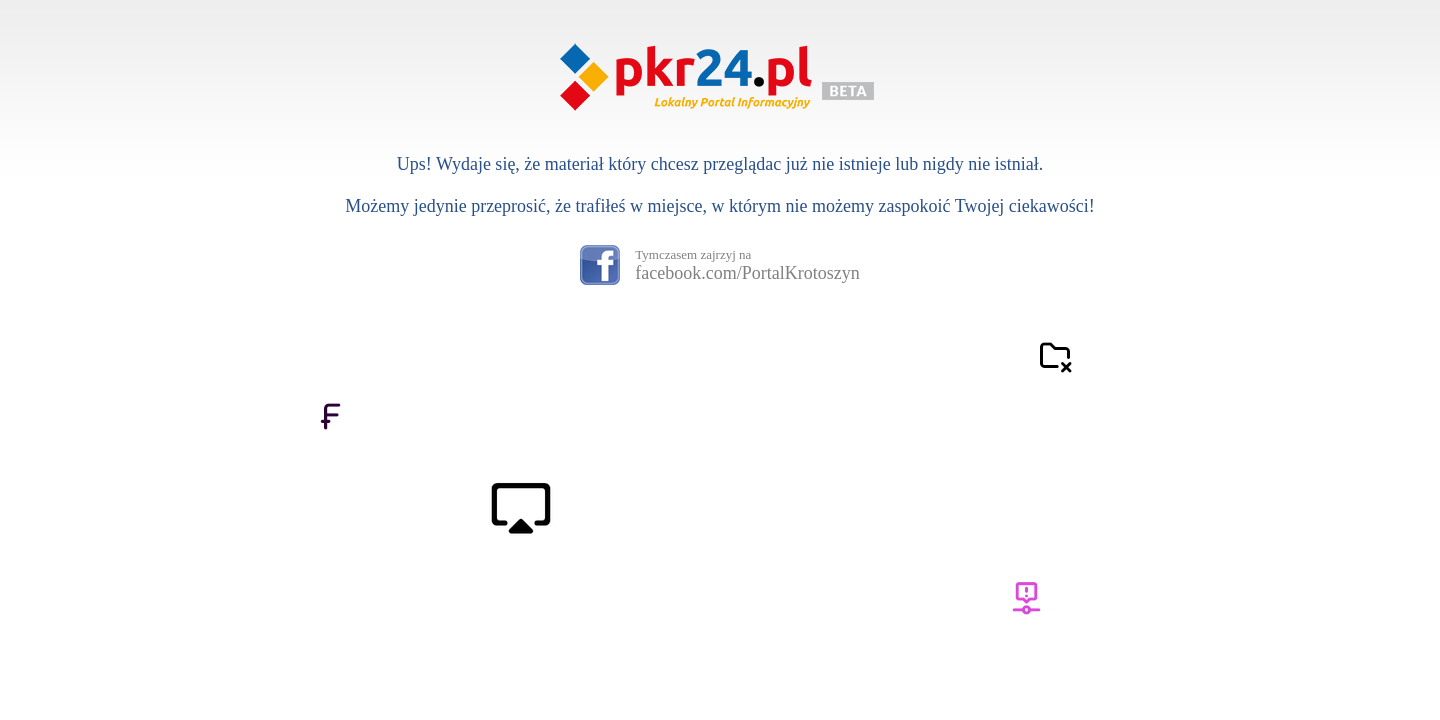 Image resolution: width=1440 pixels, height=720 pixels. What do you see at coordinates (521, 507) in the screenshot?
I see `stream content to an external display` at bounding box center [521, 507].